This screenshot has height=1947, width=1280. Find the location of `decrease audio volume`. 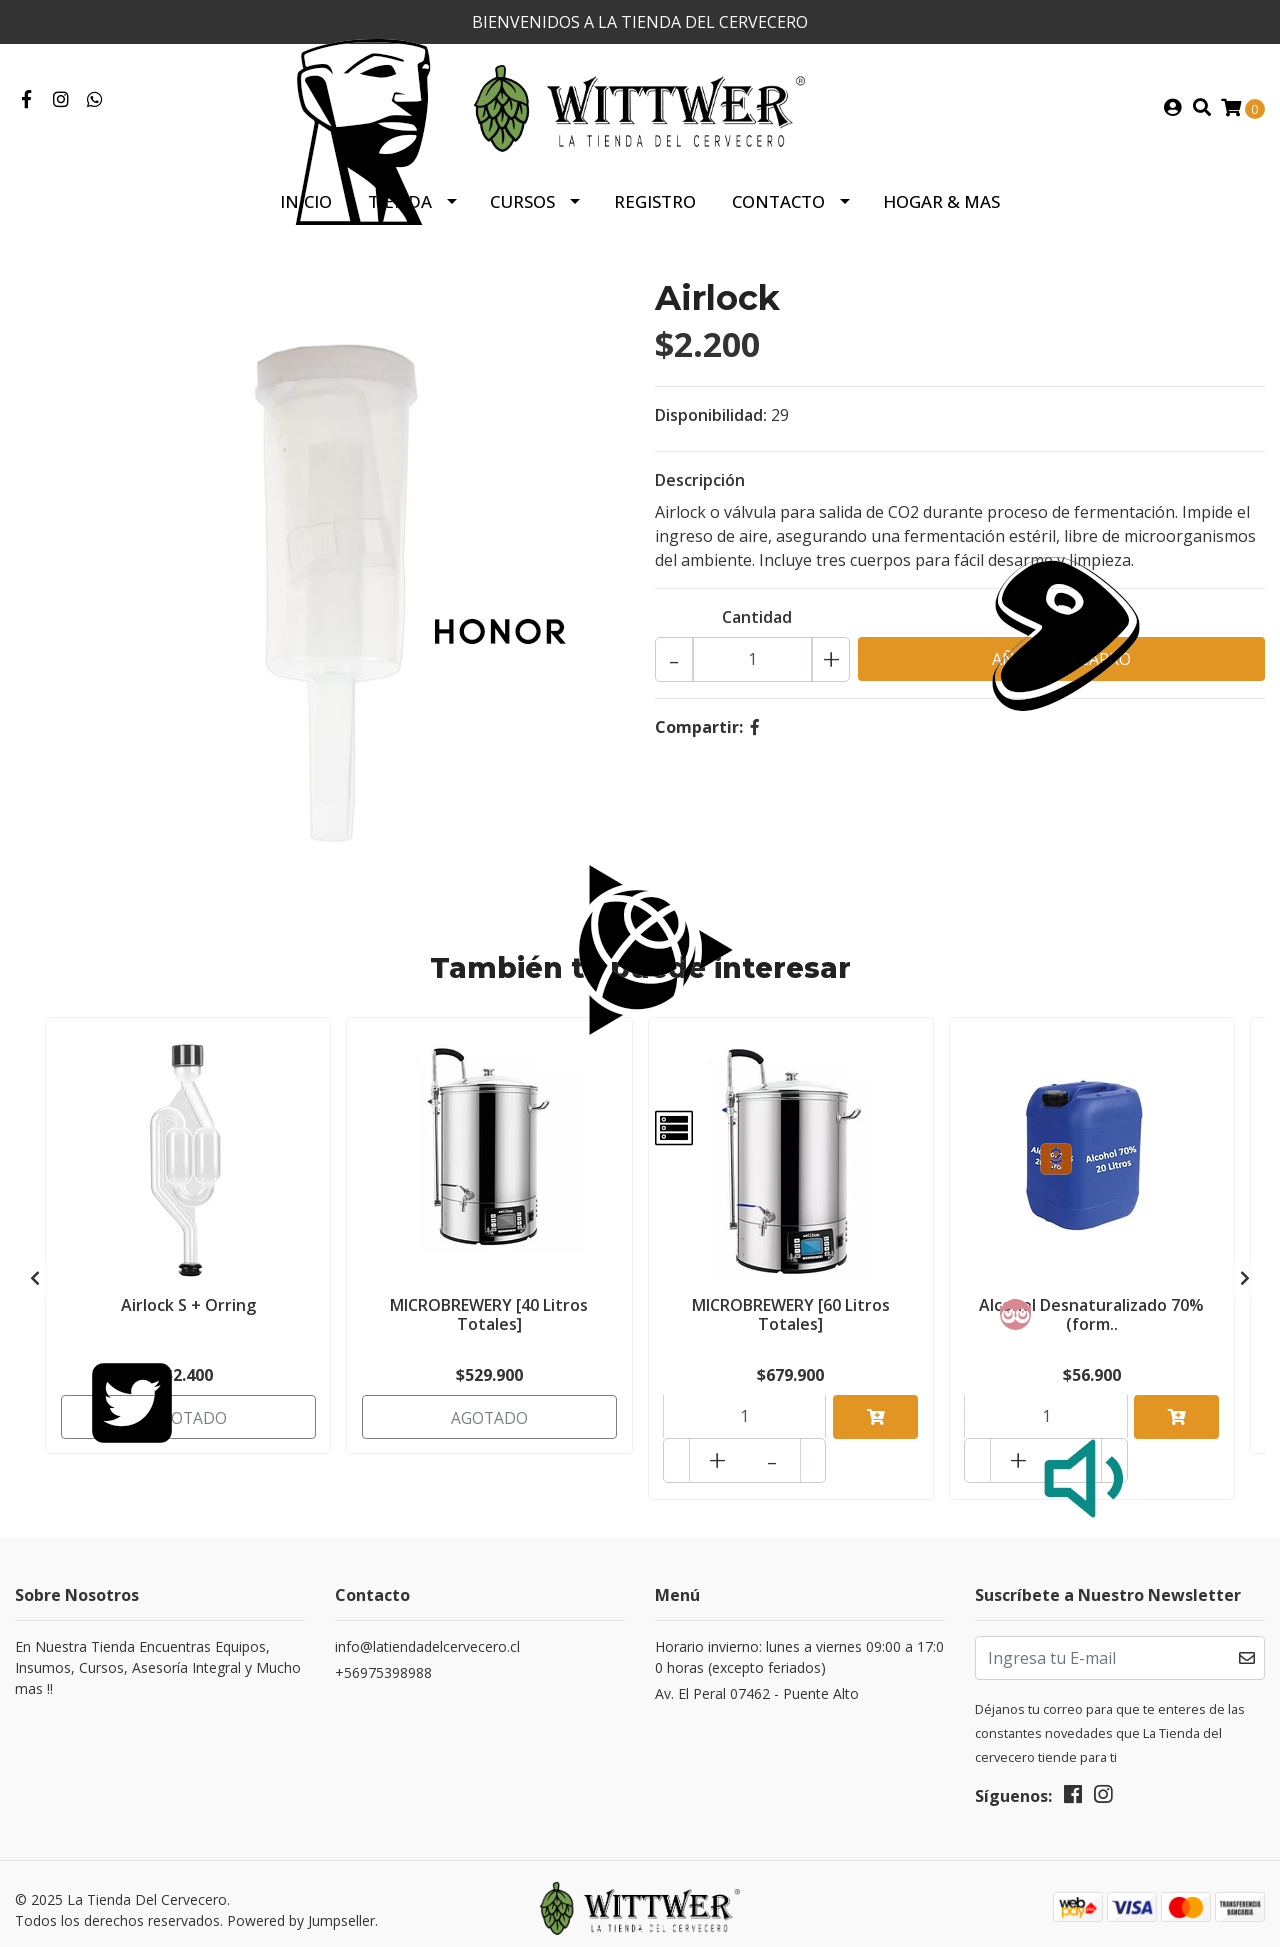

decrease audio volume is located at coordinates (1081, 1478).